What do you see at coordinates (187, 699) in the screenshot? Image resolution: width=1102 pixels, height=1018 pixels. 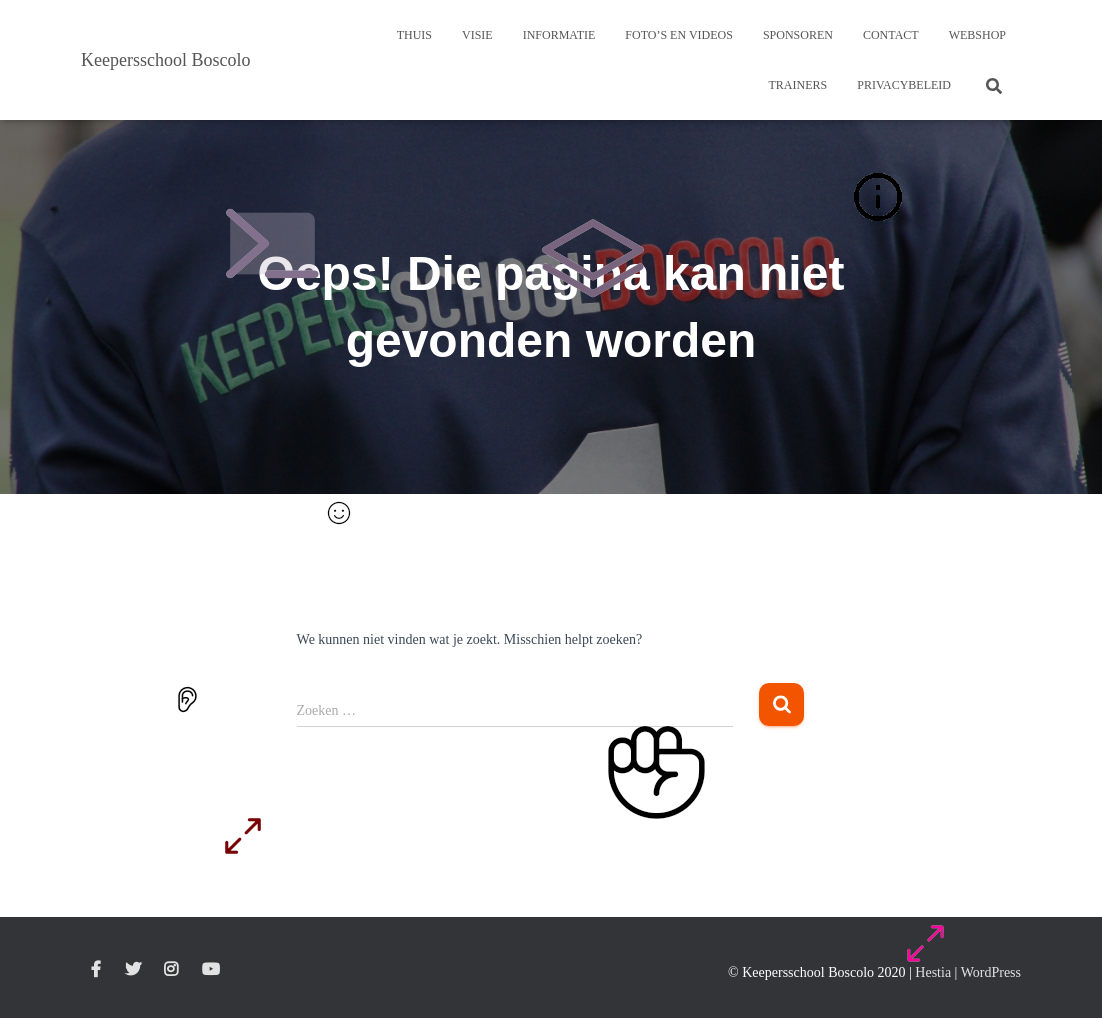 I see `accessibility settings for hearing features` at bounding box center [187, 699].